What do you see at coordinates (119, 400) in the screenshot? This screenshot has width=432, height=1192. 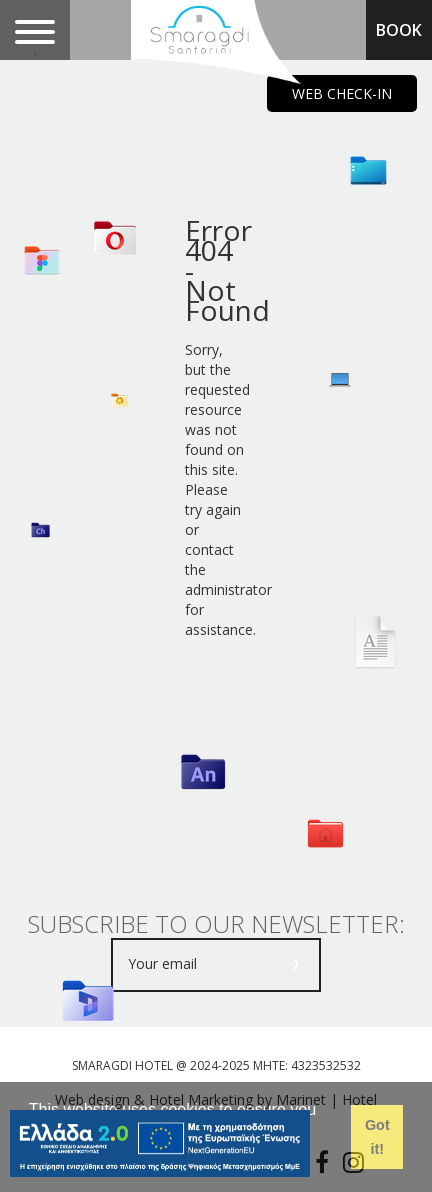 I see `open microsoft dynamics 365 field service folder` at bounding box center [119, 400].